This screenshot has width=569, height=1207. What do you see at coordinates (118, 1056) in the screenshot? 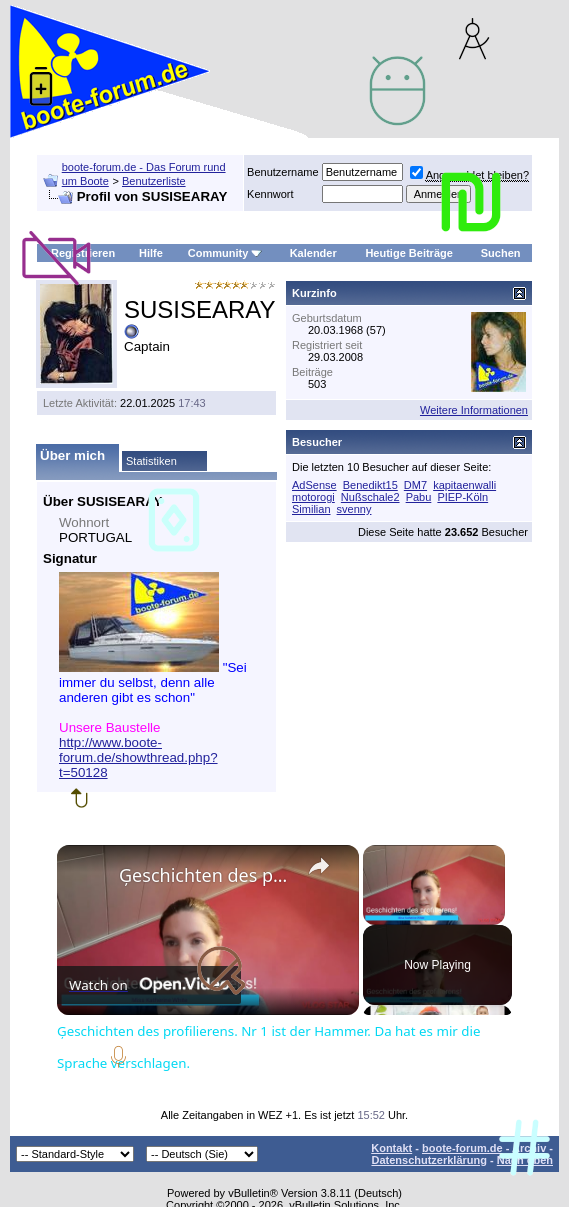
I see `tap to use voice input` at bounding box center [118, 1056].